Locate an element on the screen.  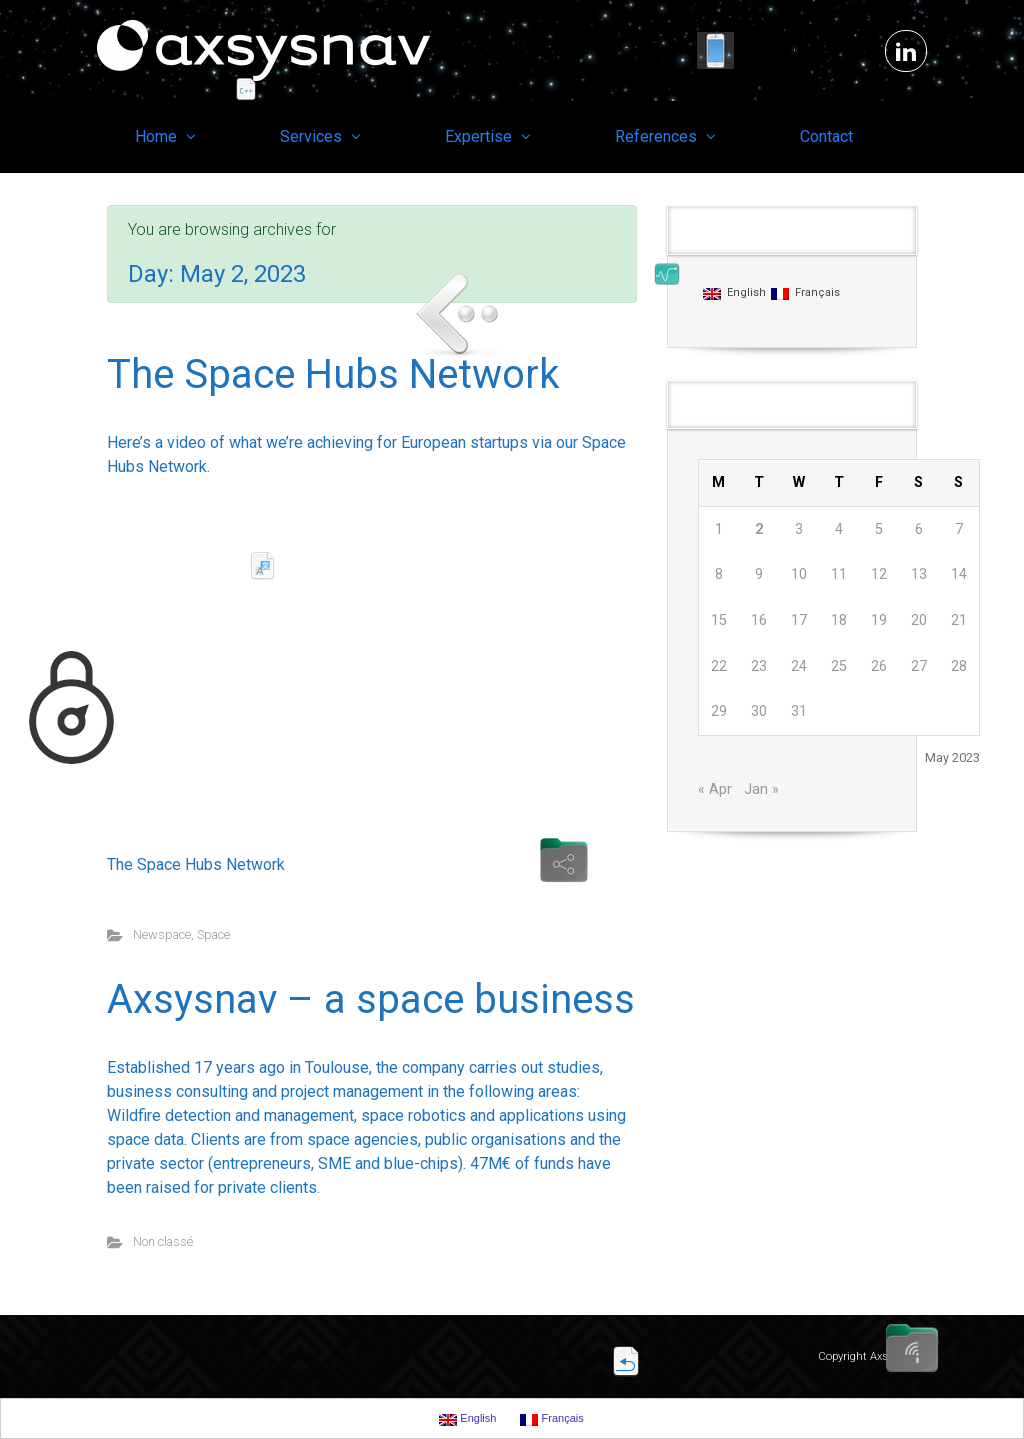
connect or sync a white iPhone device is located at coordinates (715, 50).